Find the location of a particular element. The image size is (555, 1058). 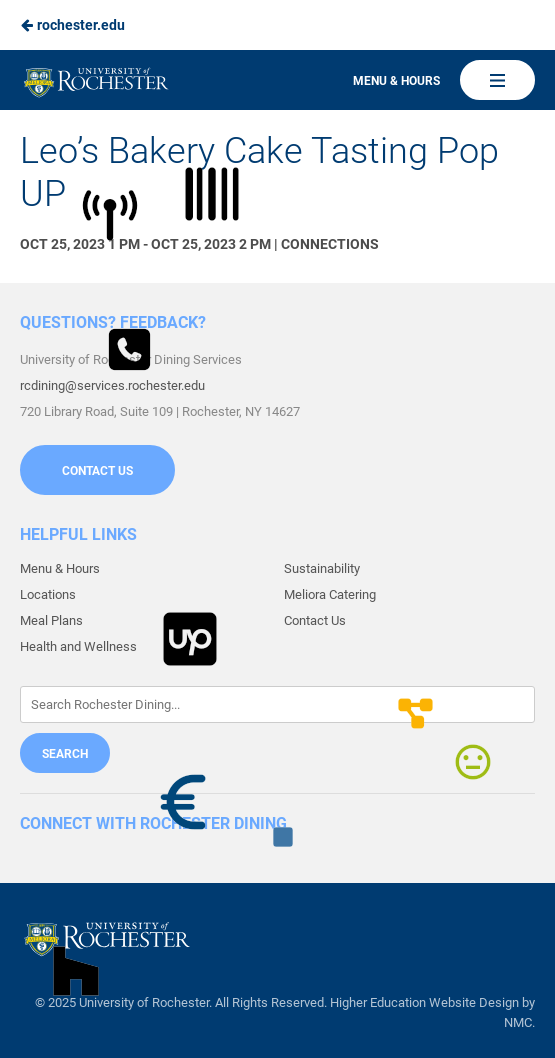

scan a barcode is located at coordinates (212, 194).